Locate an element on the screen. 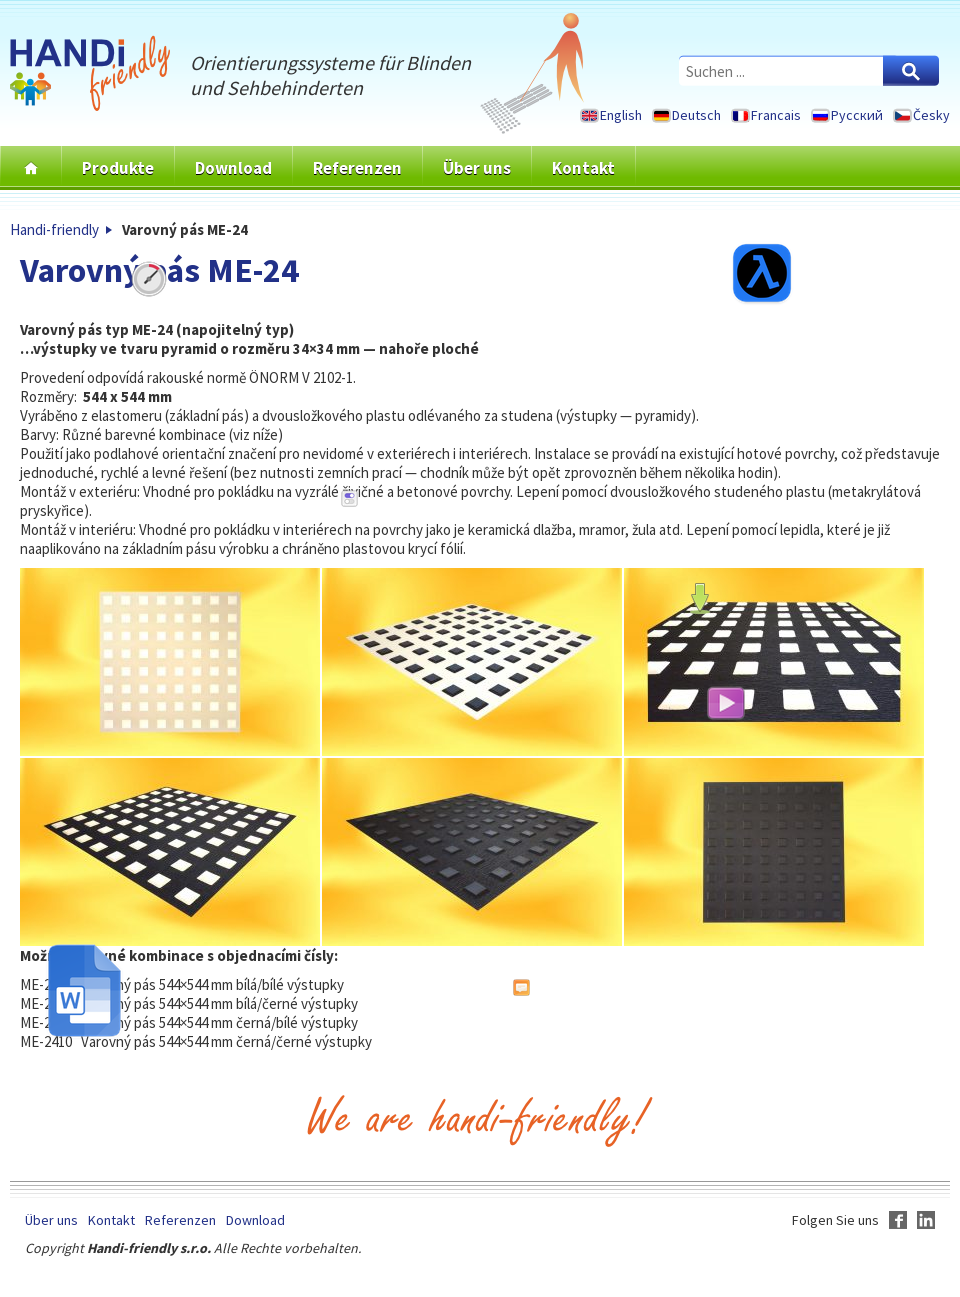 The width and height of the screenshot is (960, 1297). launch half-life: blue shift game is located at coordinates (762, 273).